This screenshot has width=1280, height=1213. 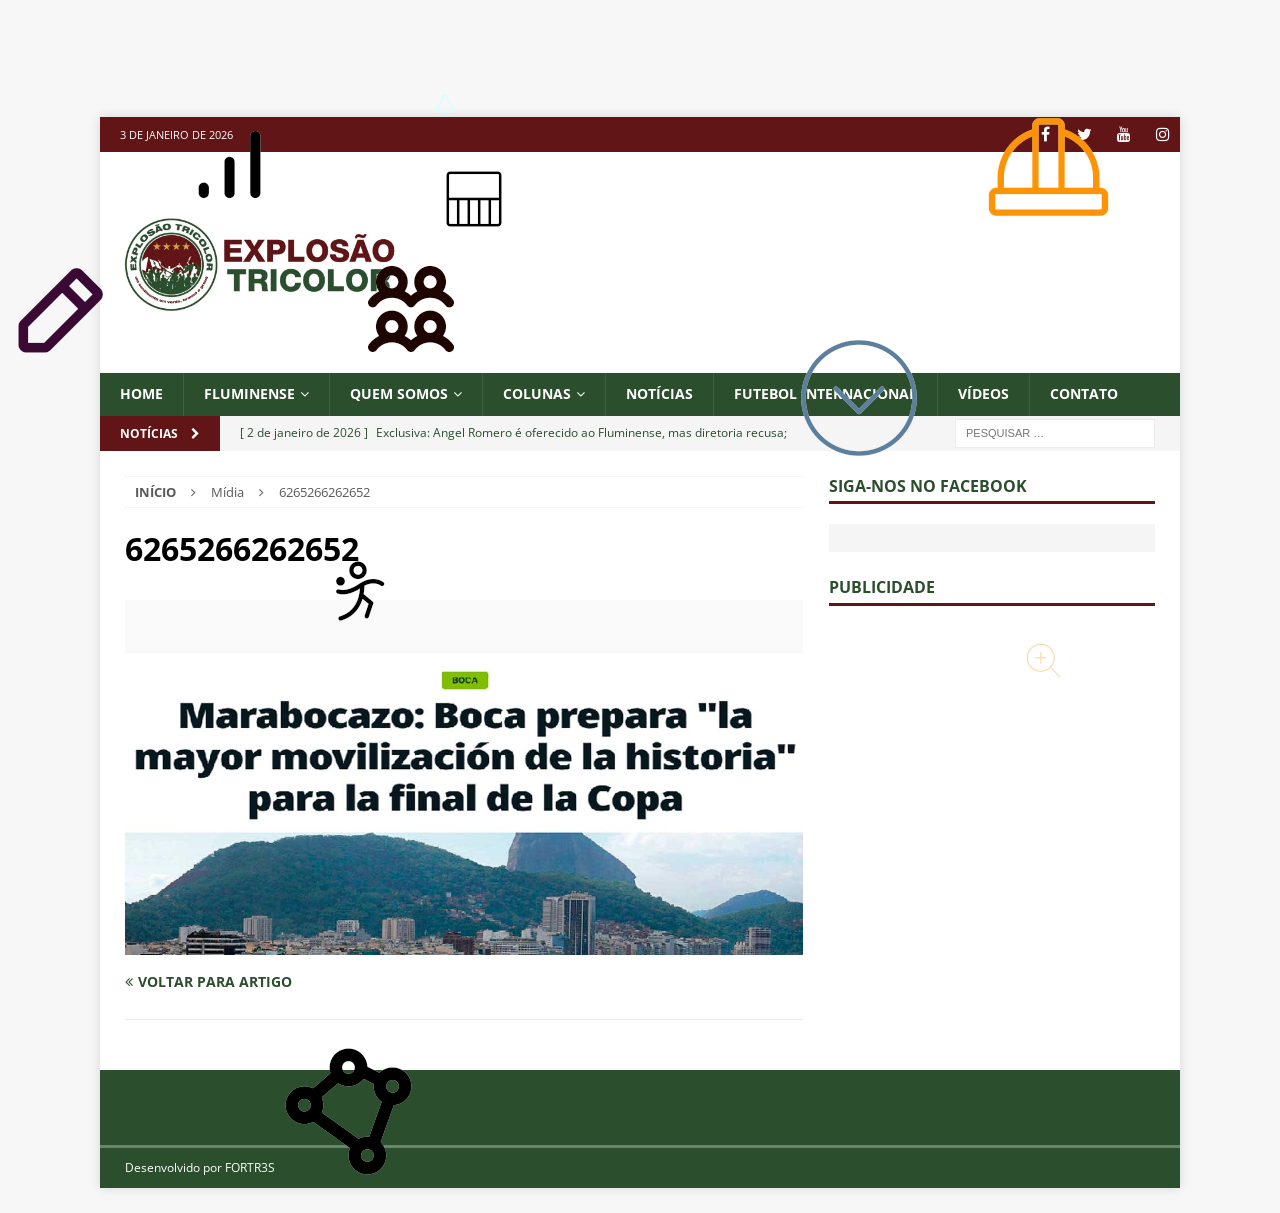 I want to click on indicates medium cellular signal strength, so click(x=260, y=146).